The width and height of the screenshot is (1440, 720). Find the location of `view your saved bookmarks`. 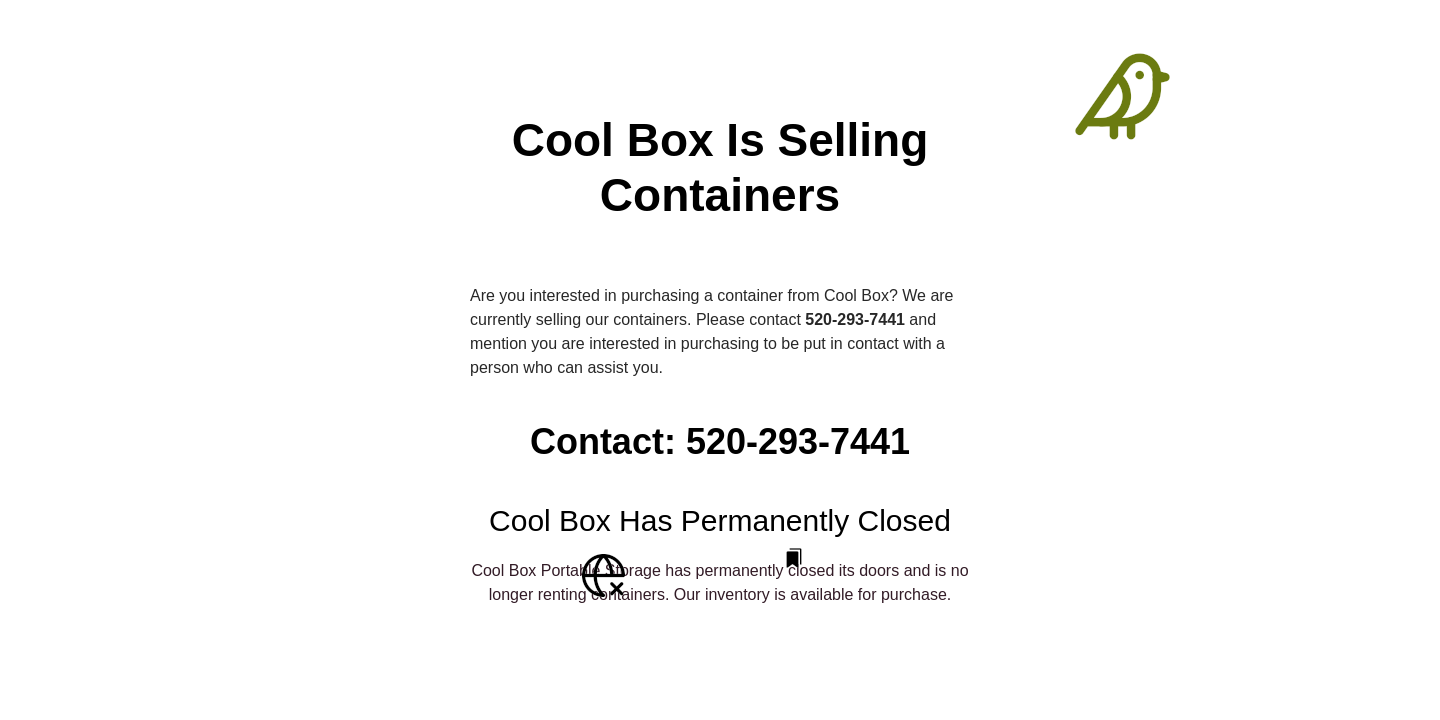

view your saved bookmarks is located at coordinates (794, 558).